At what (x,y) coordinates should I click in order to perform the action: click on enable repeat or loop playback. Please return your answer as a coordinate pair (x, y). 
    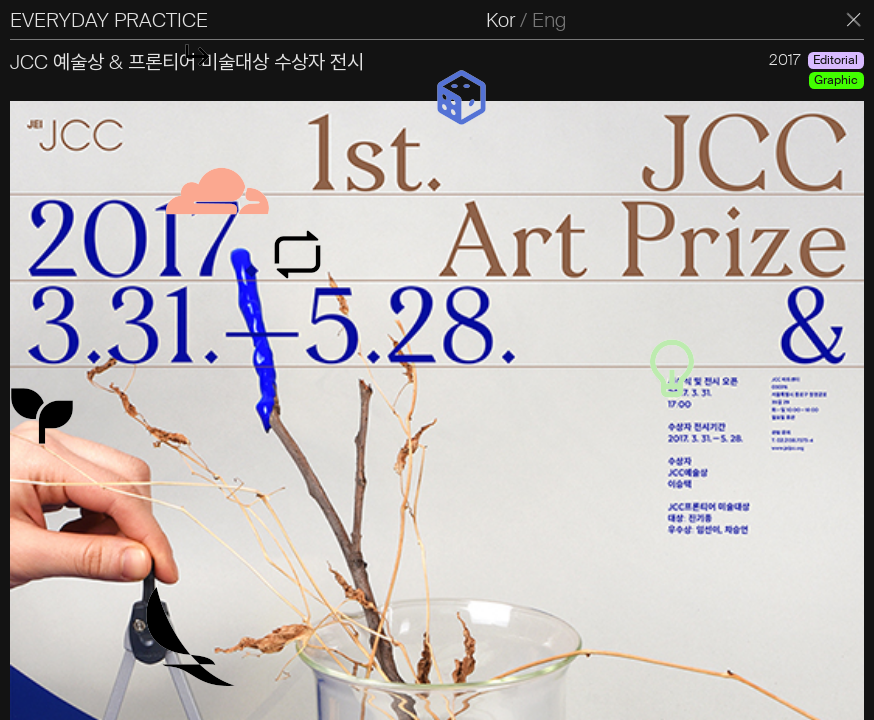
    Looking at the image, I should click on (297, 254).